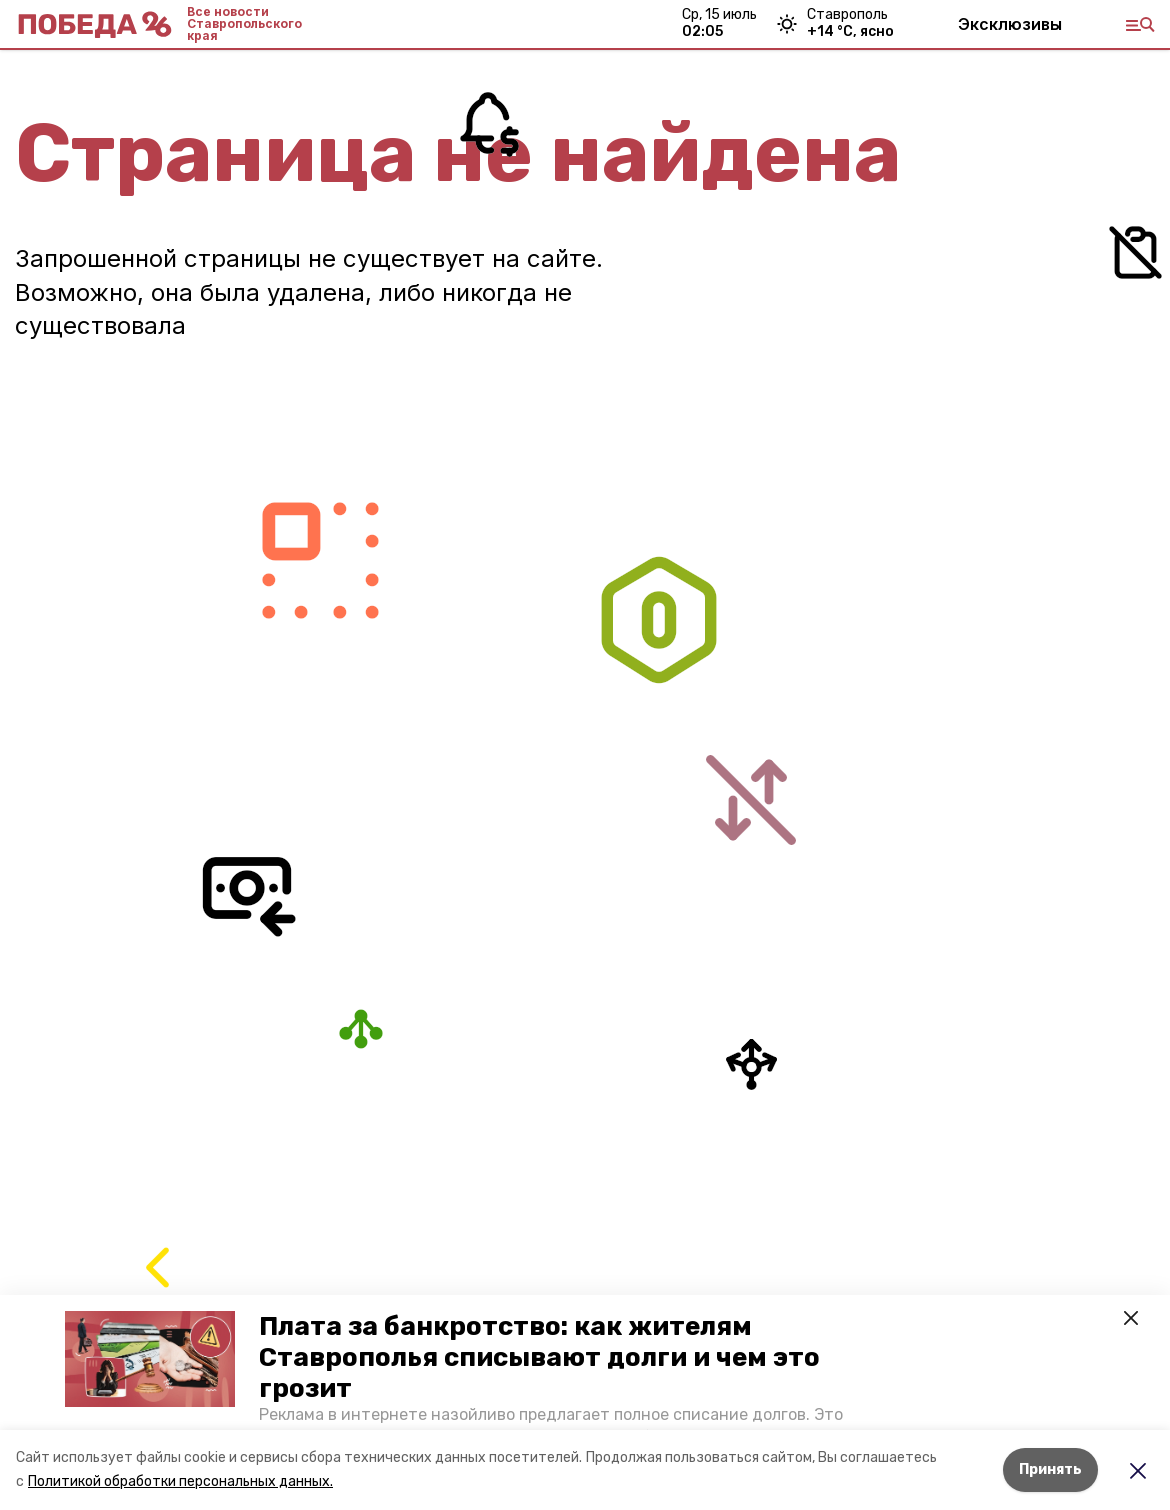  What do you see at coordinates (247, 888) in the screenshot?
I see `request a refund or money back` at bounding box center [247, 888].